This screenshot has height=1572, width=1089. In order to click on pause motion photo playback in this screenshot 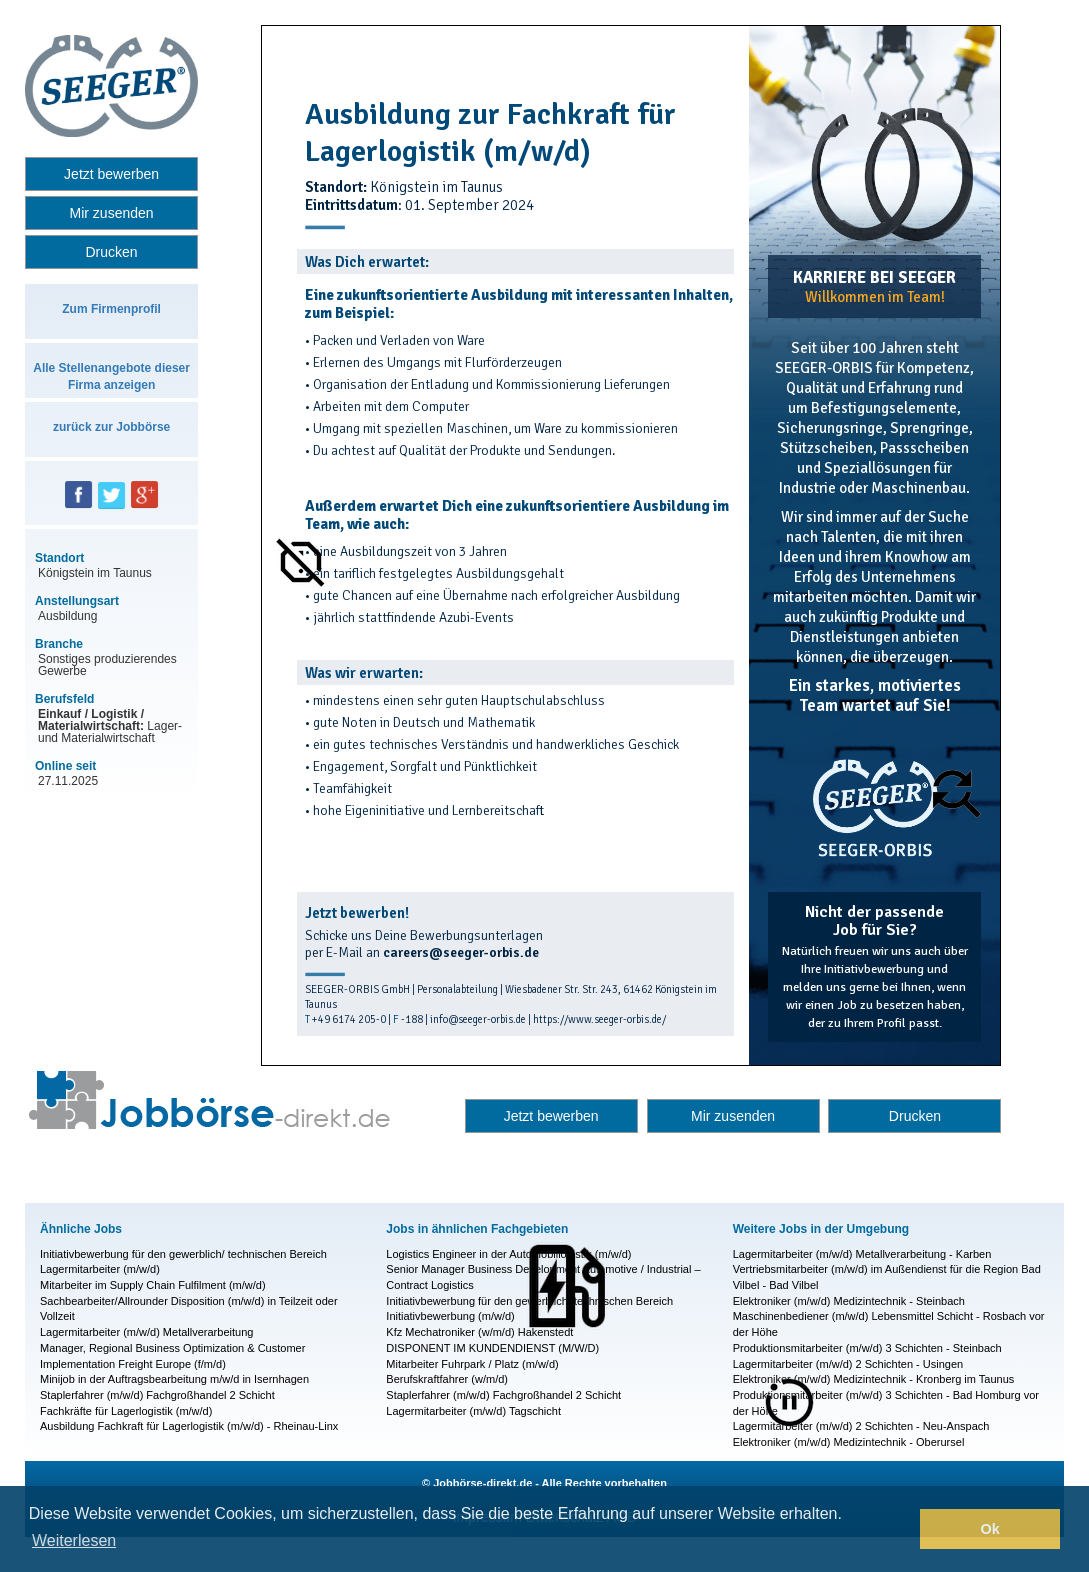, I will do `click(789, 1402)`.